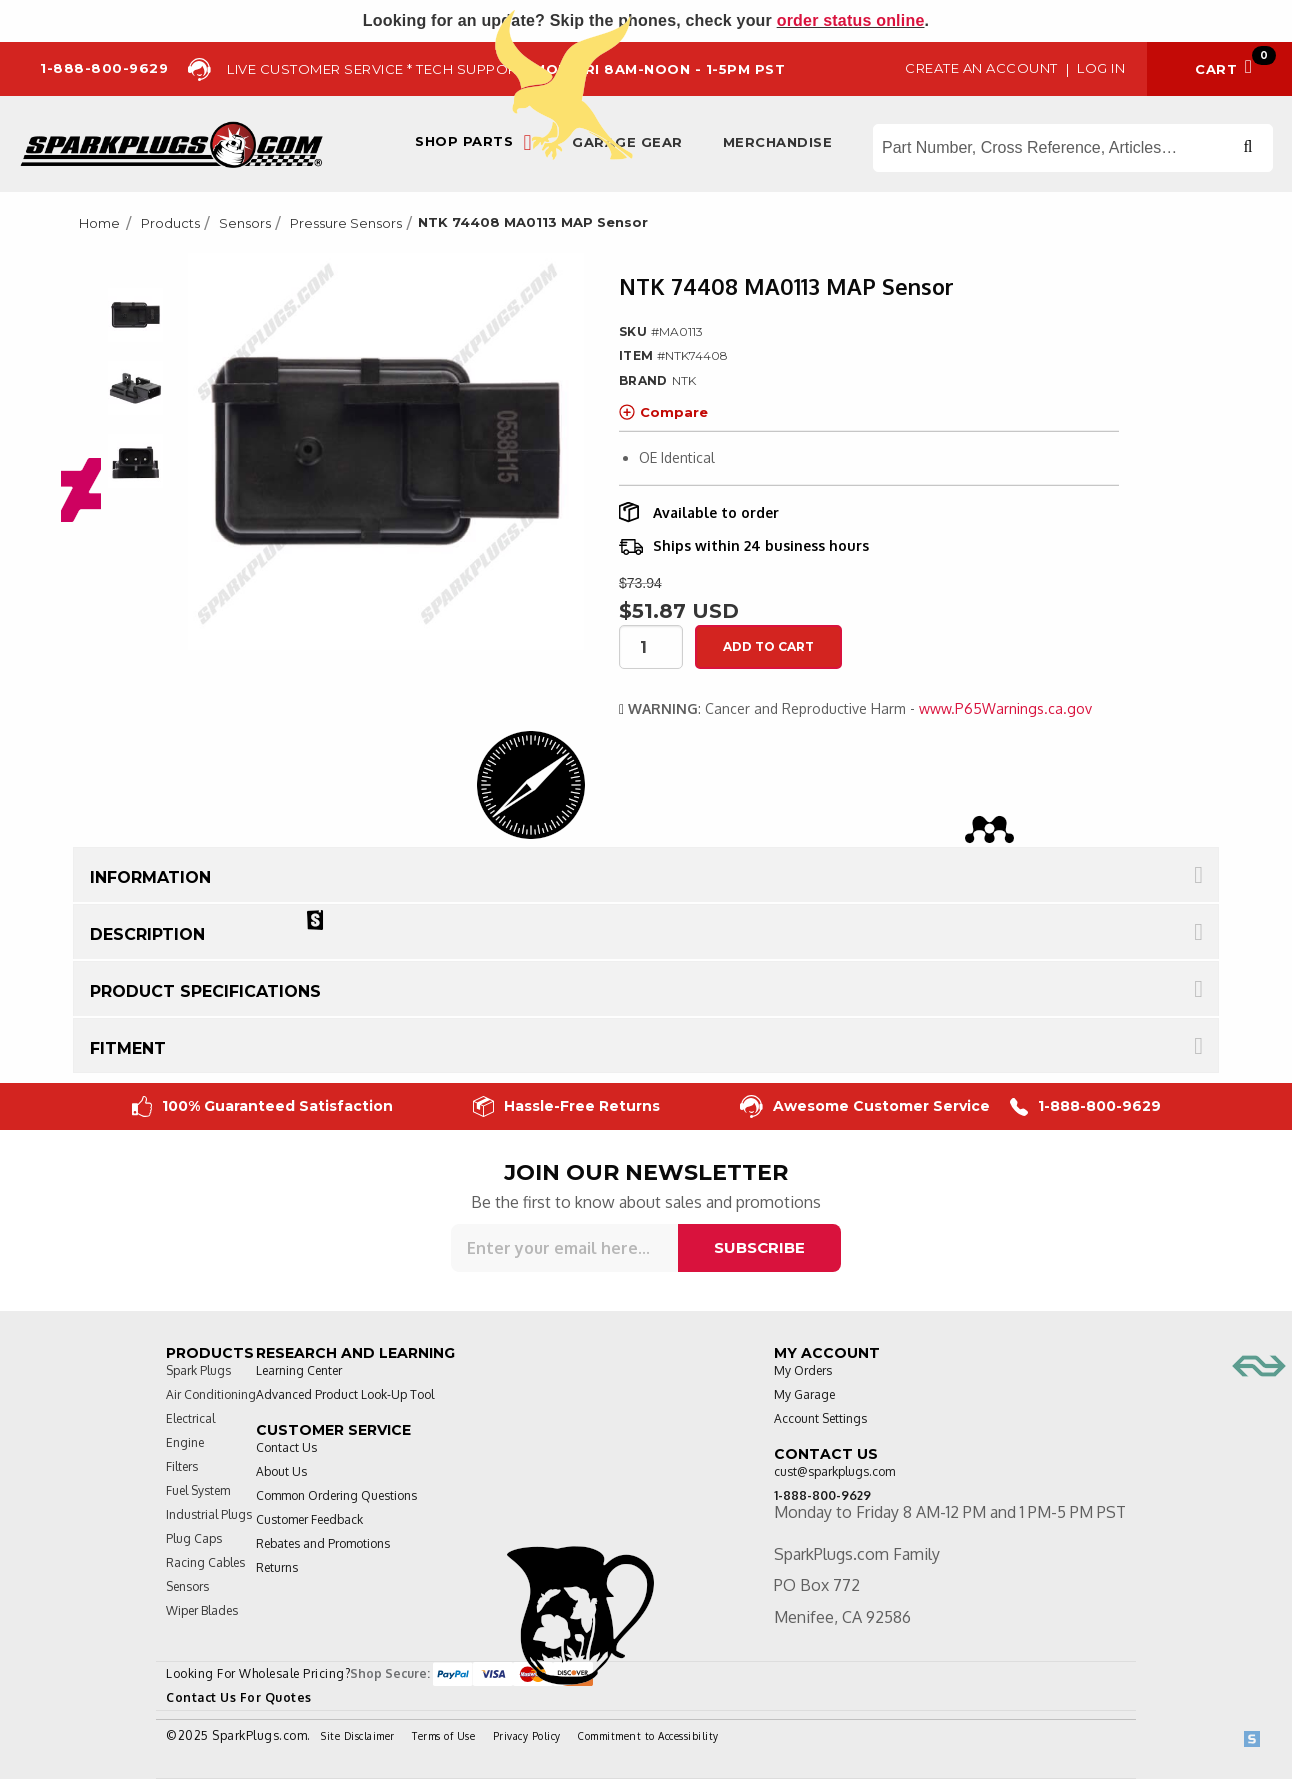  Describe the element at coordinates (564, 85) in the screenshot. I see `falcon framework logo` at that location.